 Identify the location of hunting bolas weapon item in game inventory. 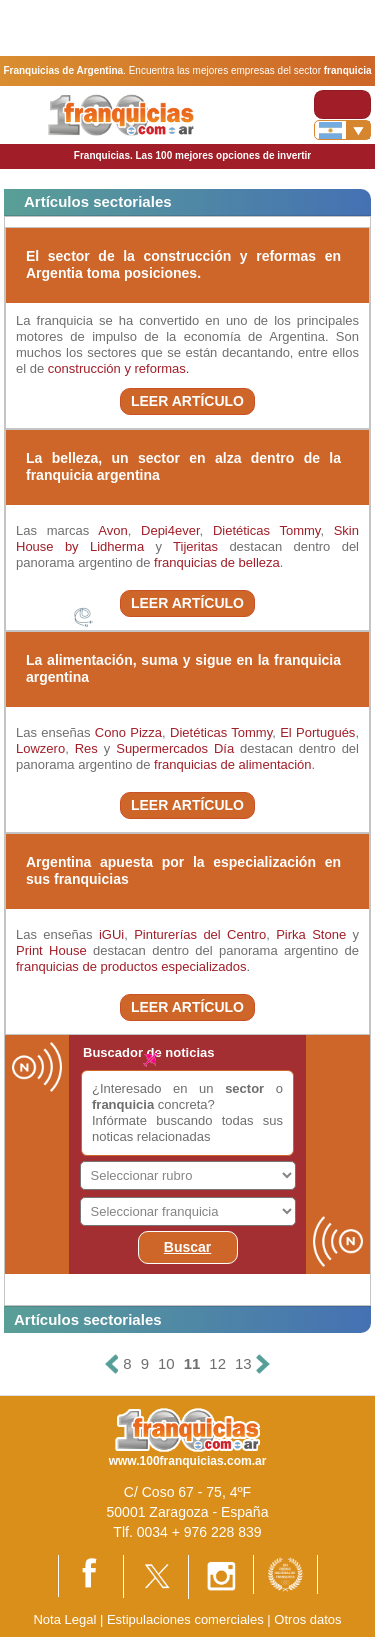
(83, 617).